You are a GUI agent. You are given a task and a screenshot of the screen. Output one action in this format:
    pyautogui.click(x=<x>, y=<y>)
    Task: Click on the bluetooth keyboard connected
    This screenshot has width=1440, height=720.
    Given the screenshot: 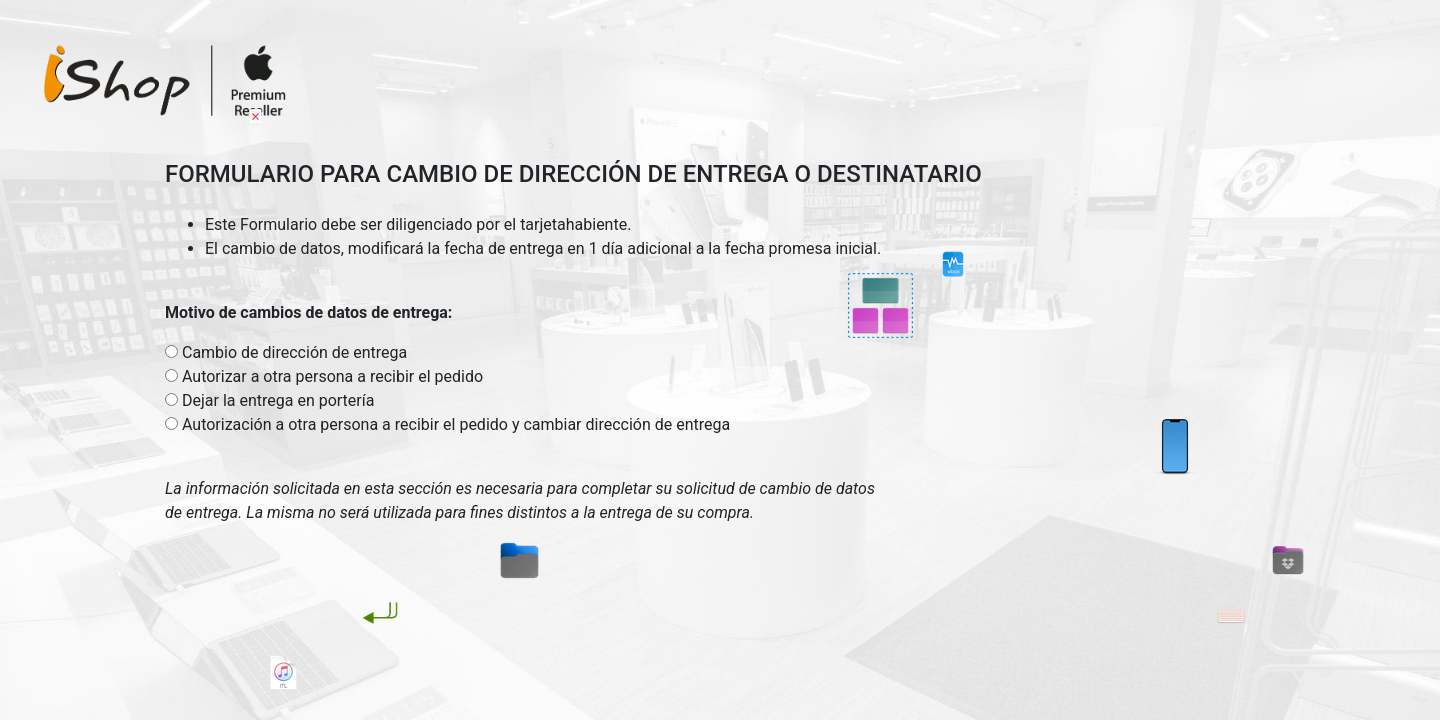 What is the action you would take?
    pyautogui.click(x=1231, y=617)
    